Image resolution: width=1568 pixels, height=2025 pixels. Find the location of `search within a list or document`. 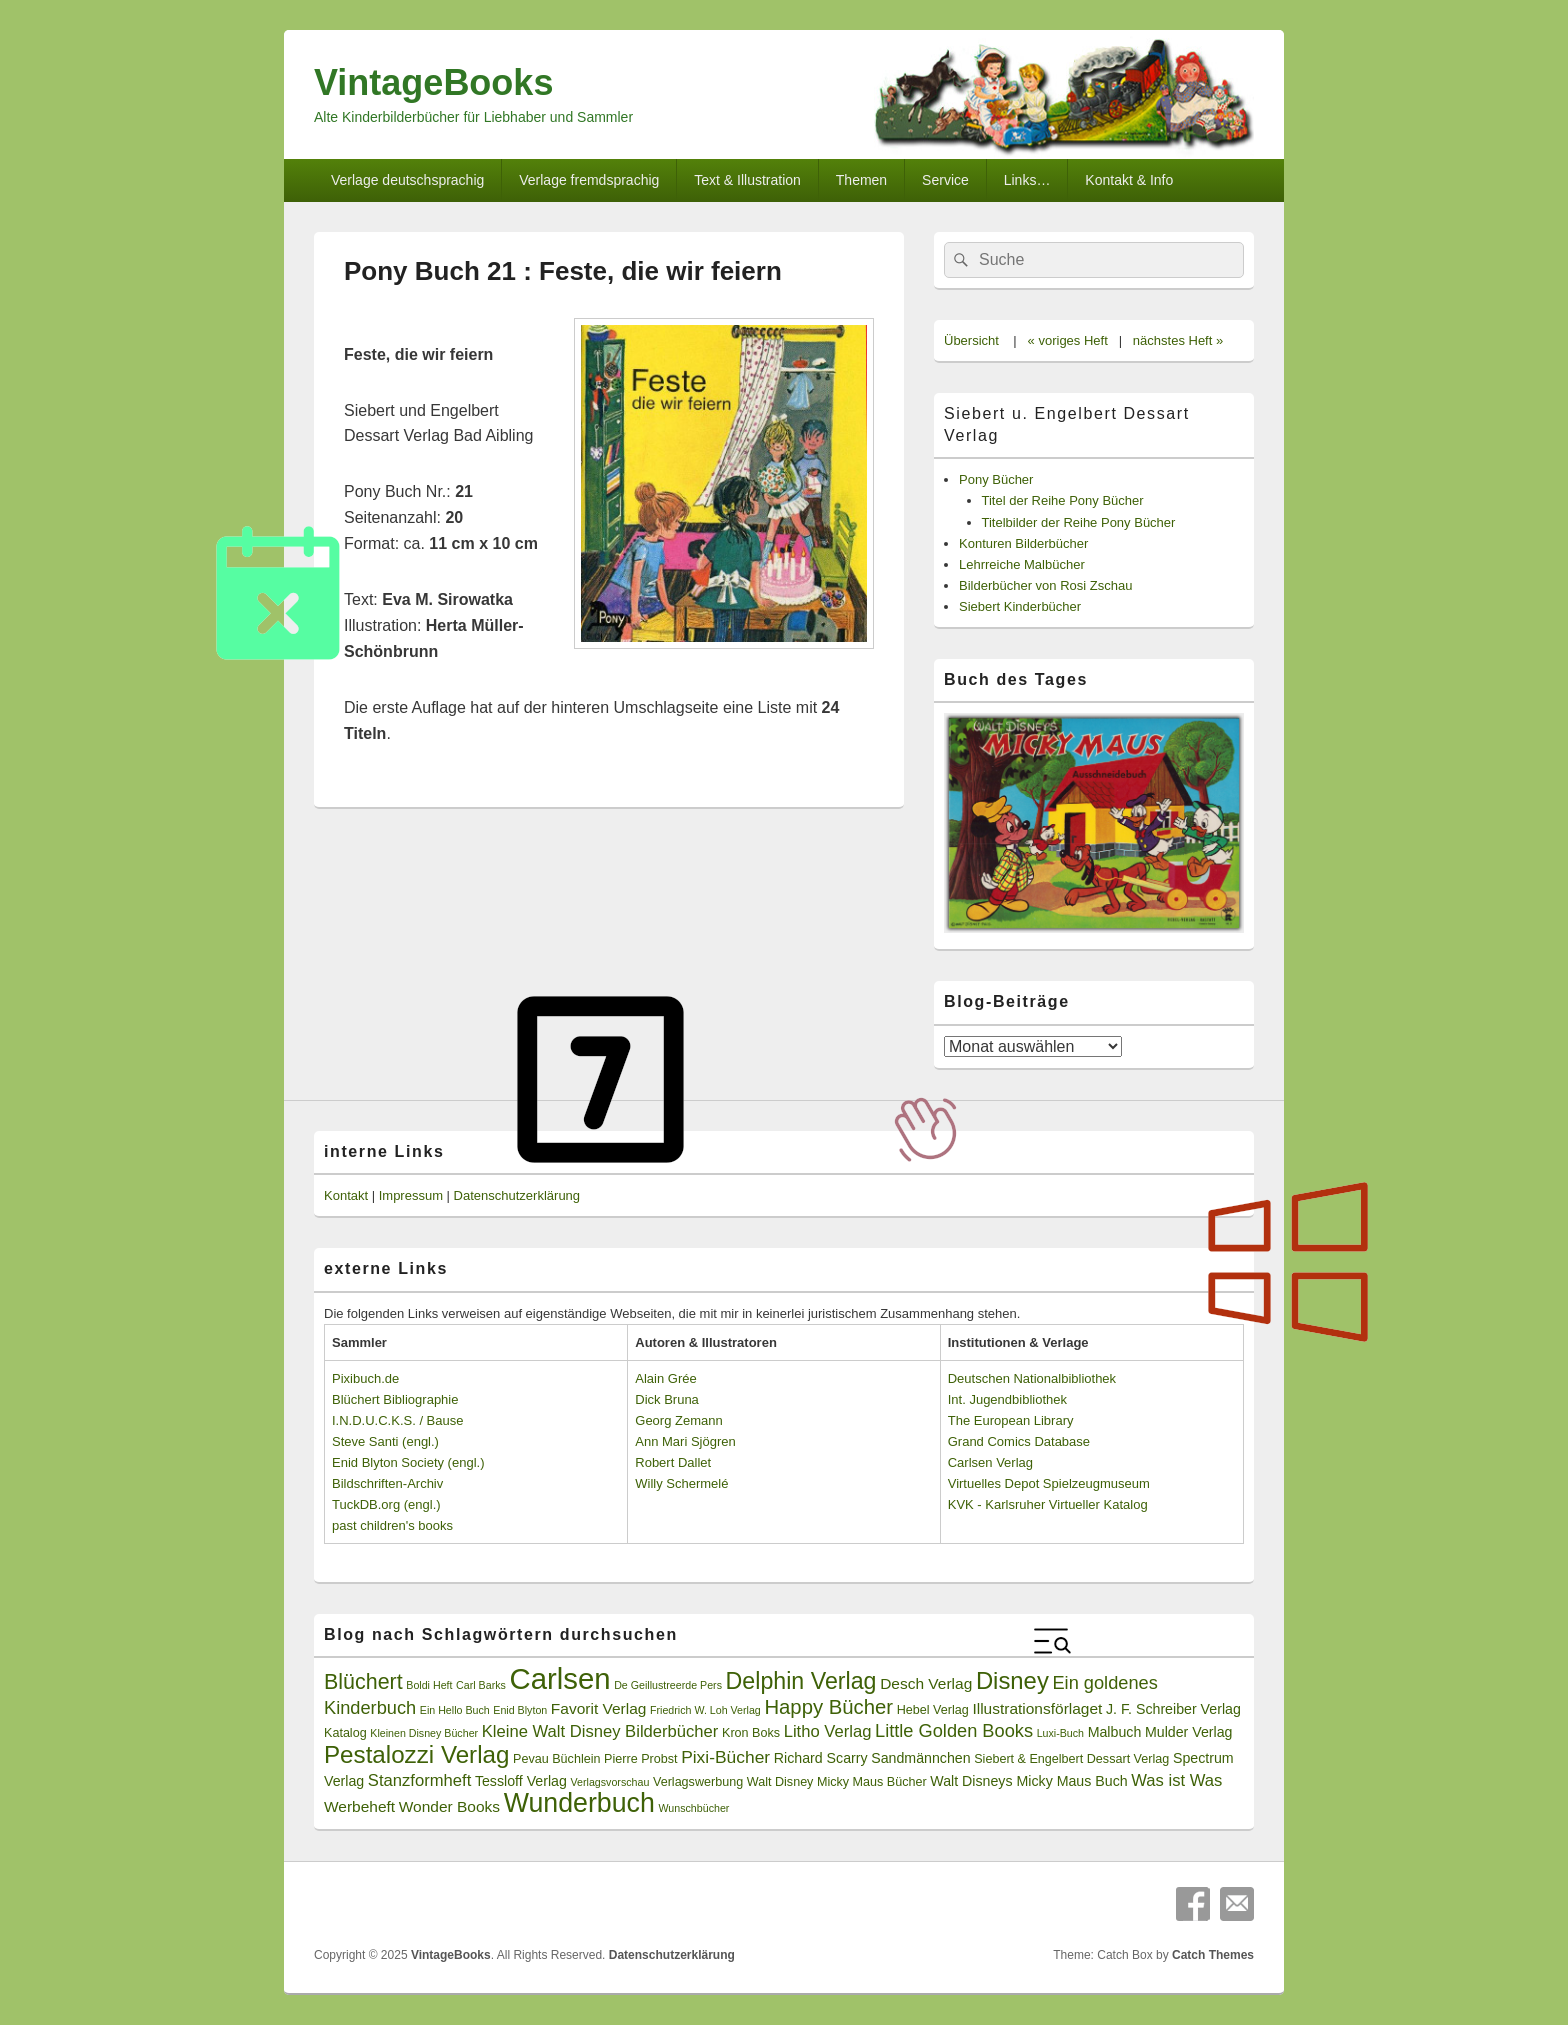

search within a list or document is located at coordinates (1051, 1641).